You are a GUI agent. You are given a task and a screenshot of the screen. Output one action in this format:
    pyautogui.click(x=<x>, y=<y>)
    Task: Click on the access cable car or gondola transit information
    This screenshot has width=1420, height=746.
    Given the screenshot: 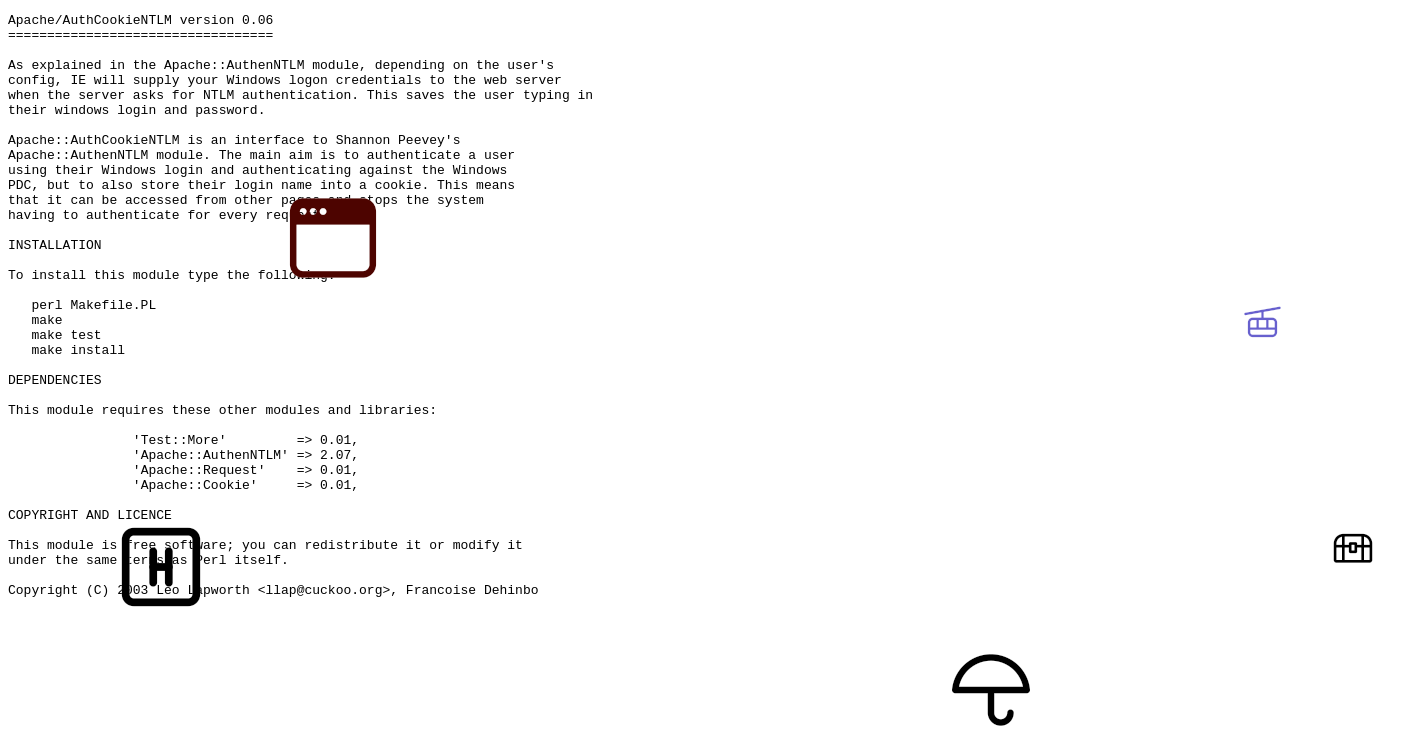 What is the action you would take?
    pyautogui.click(x=1262, y=322)
    